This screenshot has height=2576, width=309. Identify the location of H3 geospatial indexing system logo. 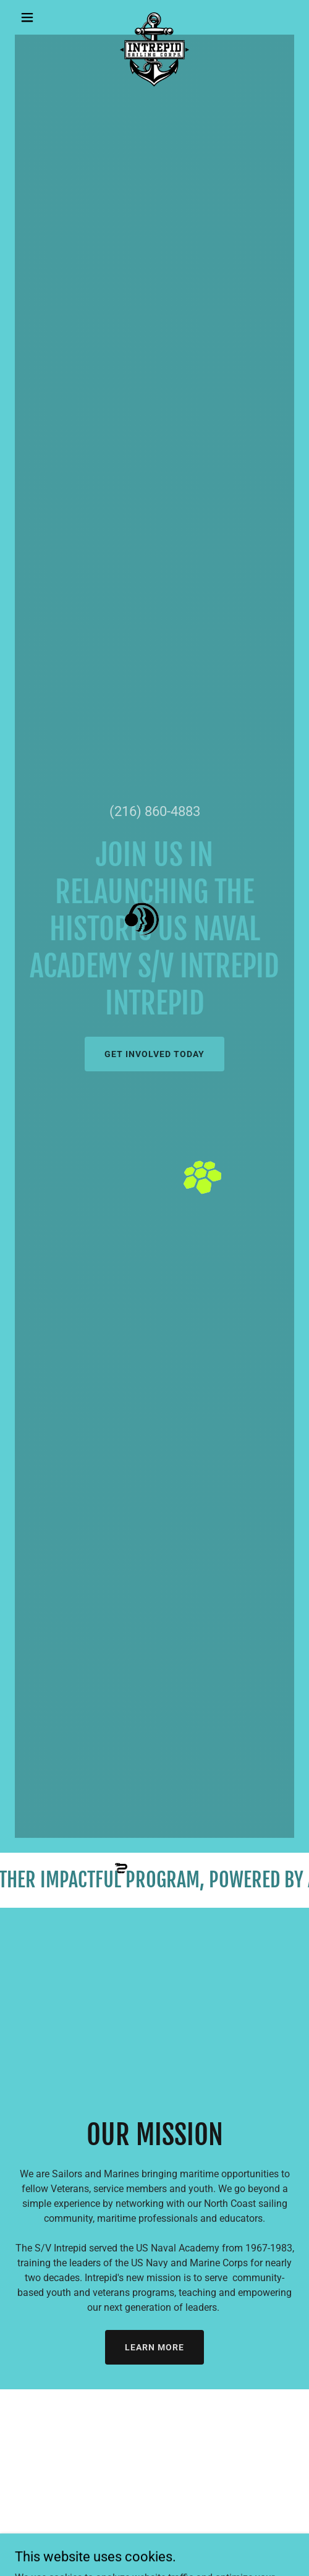
(202, 1177).